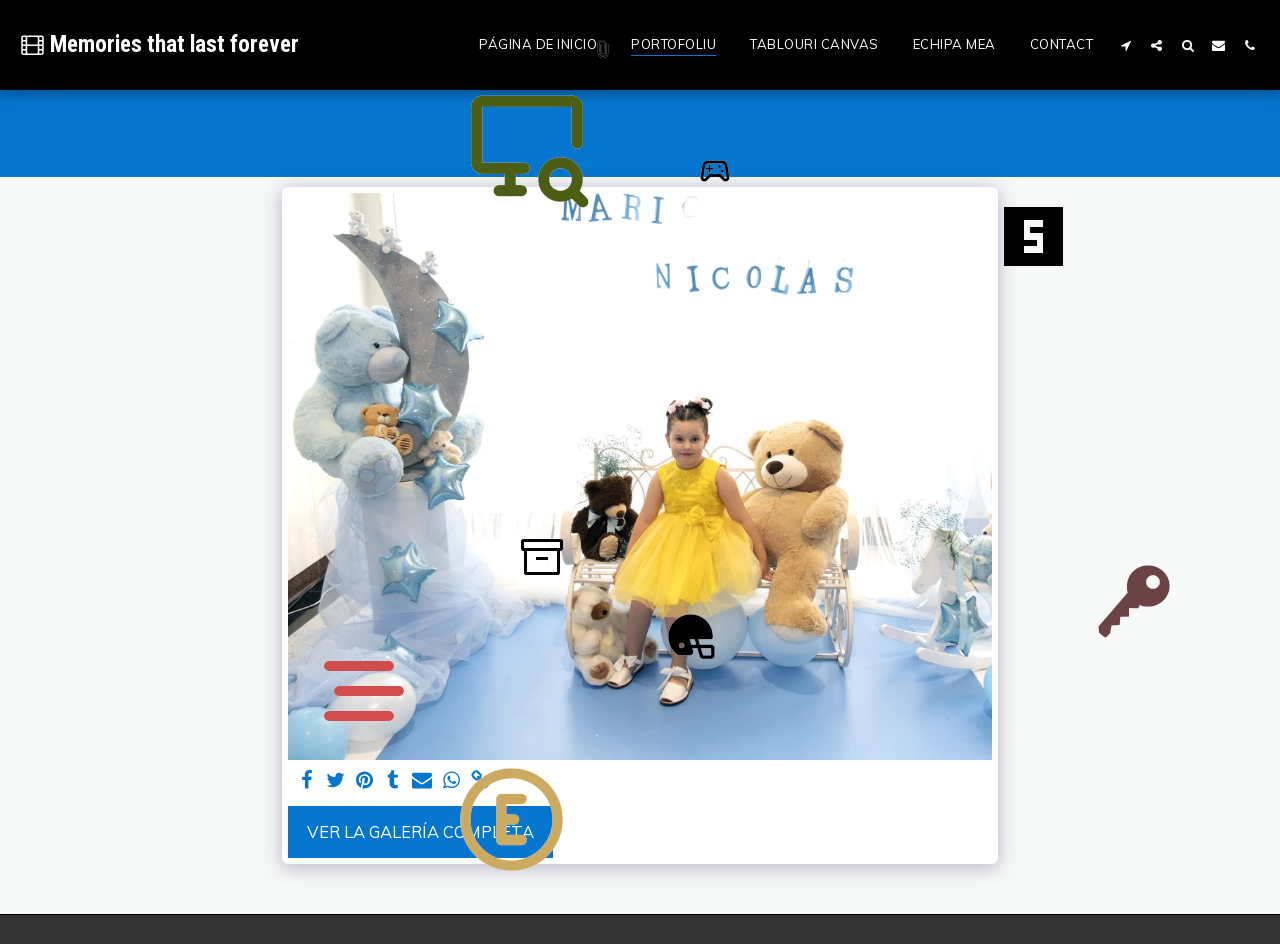  Describe the element at coordinates (1033, 236) in the screenshot. I see `select image filter or preset number 5` at that location.